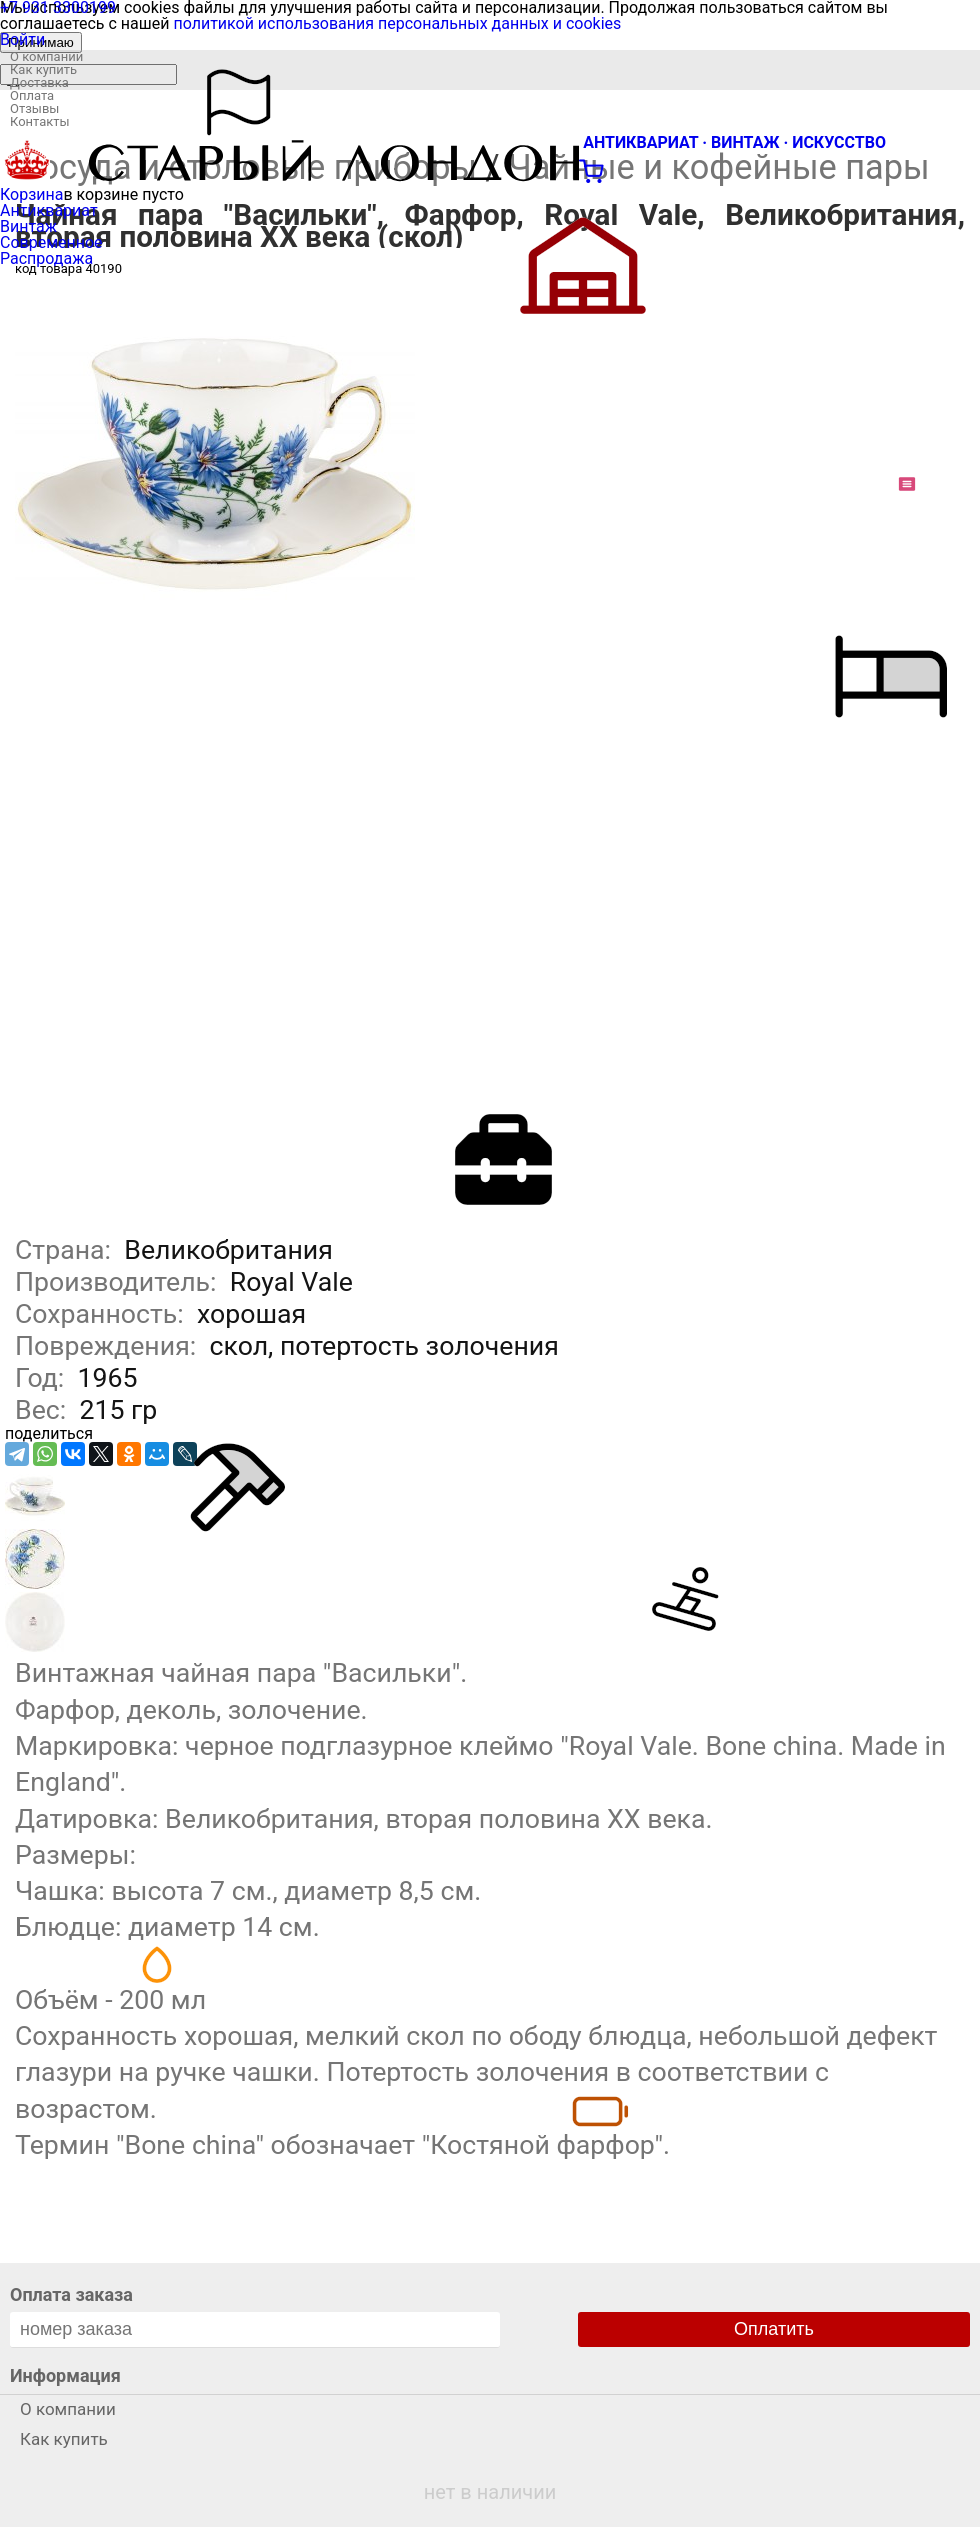 The width and height of the screenshot is (980, 2527). I want to click on indicates battery is completely drained, so click(600, 2111).